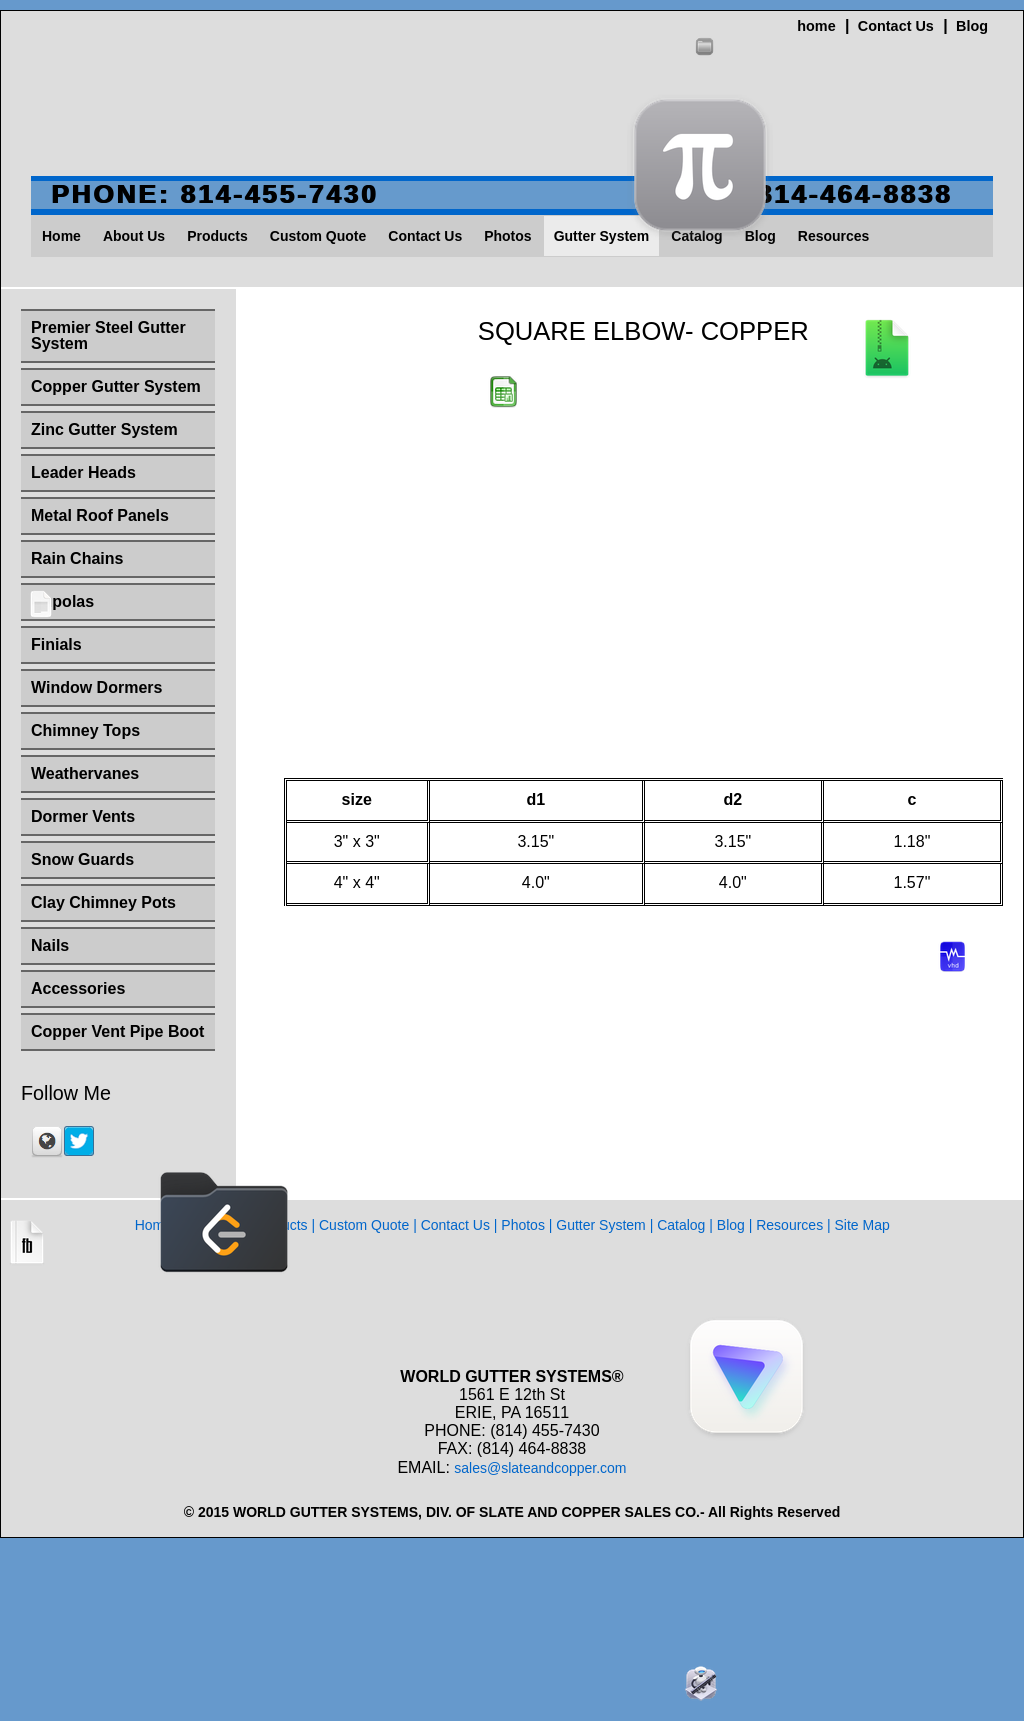 The width and height of the screenshot is (1024, 1721). What do you see at coordinates (27, 1243) in the screenshot?
I see `a fictionbook (.fb2) ebook file` at bounding box center [27, 1243].